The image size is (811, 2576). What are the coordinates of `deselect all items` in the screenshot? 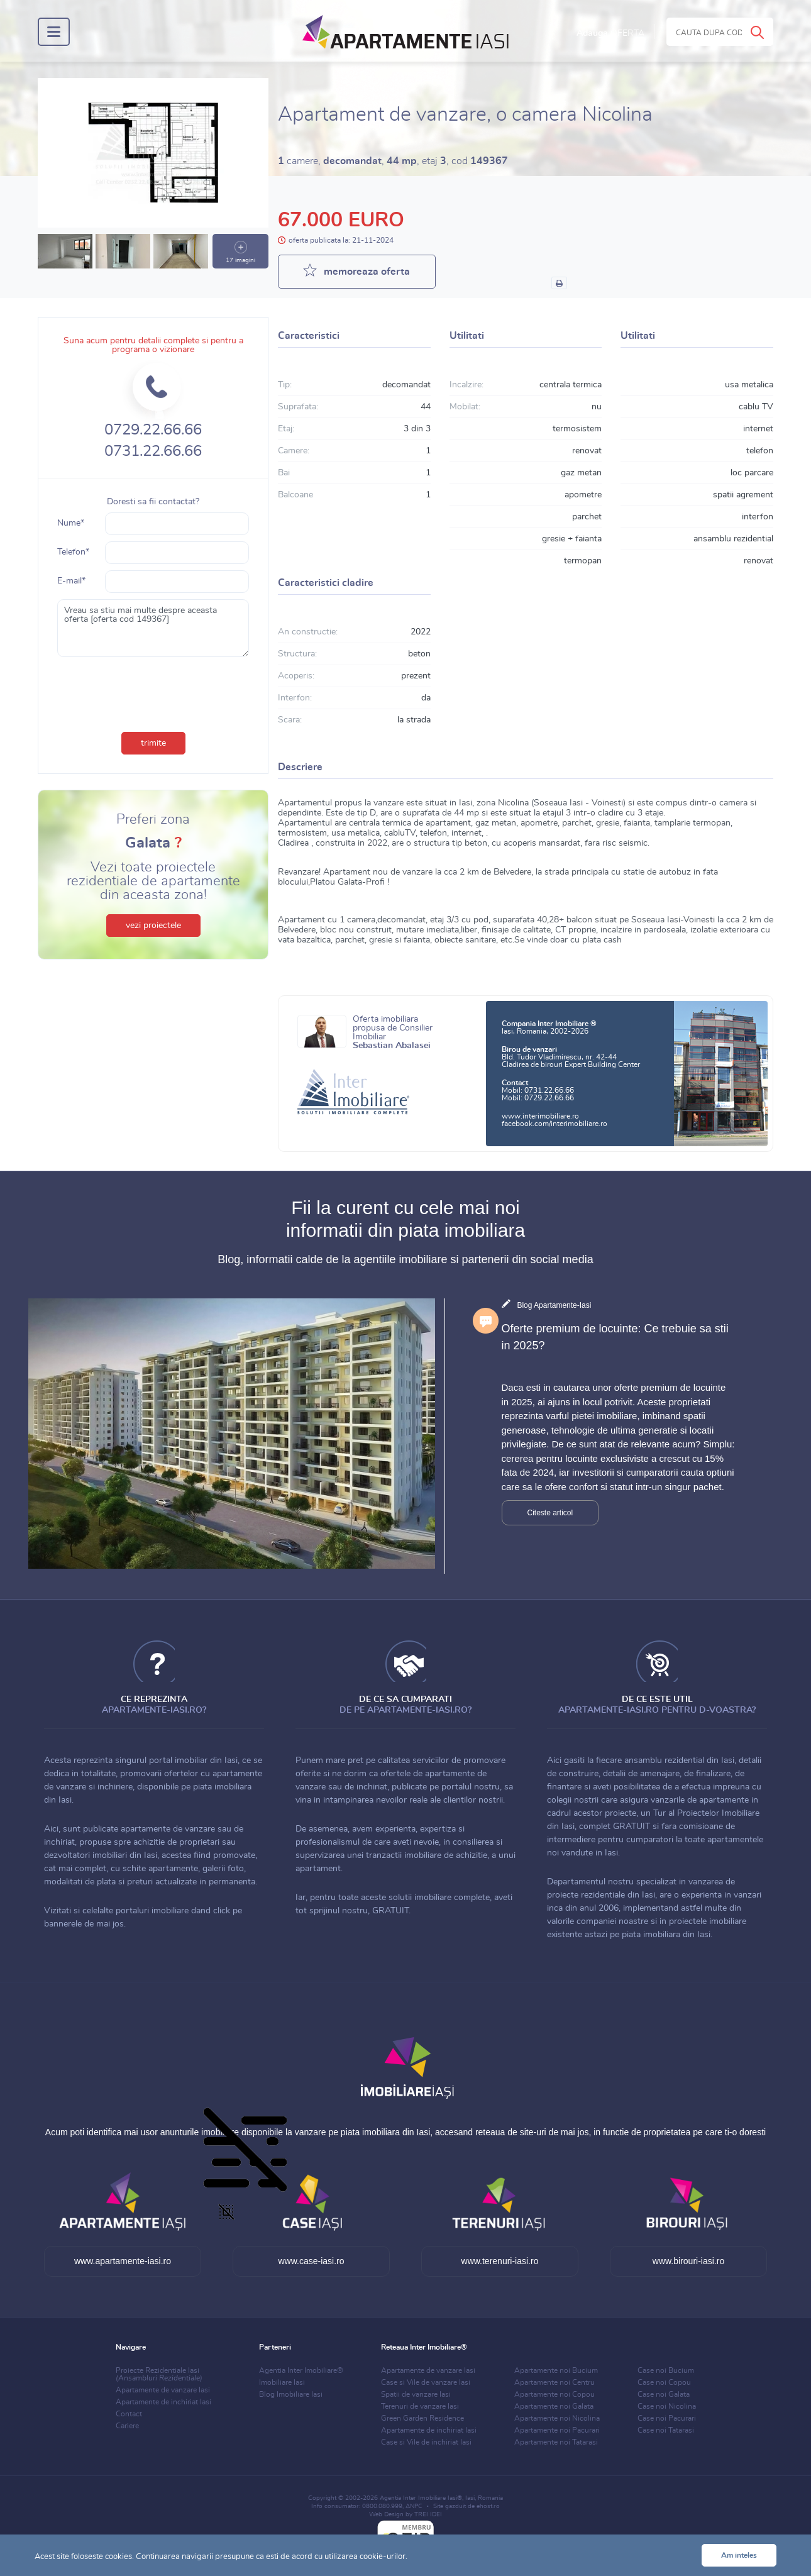 It's located at (226, 2212).